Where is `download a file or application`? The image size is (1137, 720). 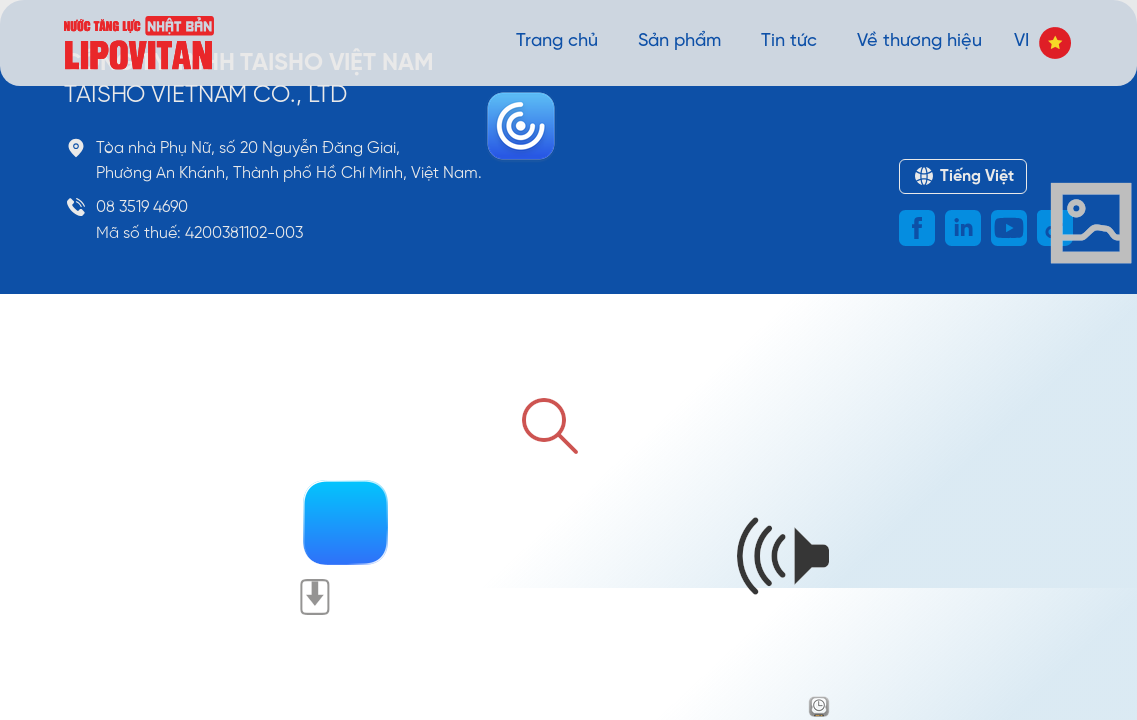 download a file or application is located at coordinates (316, 597).